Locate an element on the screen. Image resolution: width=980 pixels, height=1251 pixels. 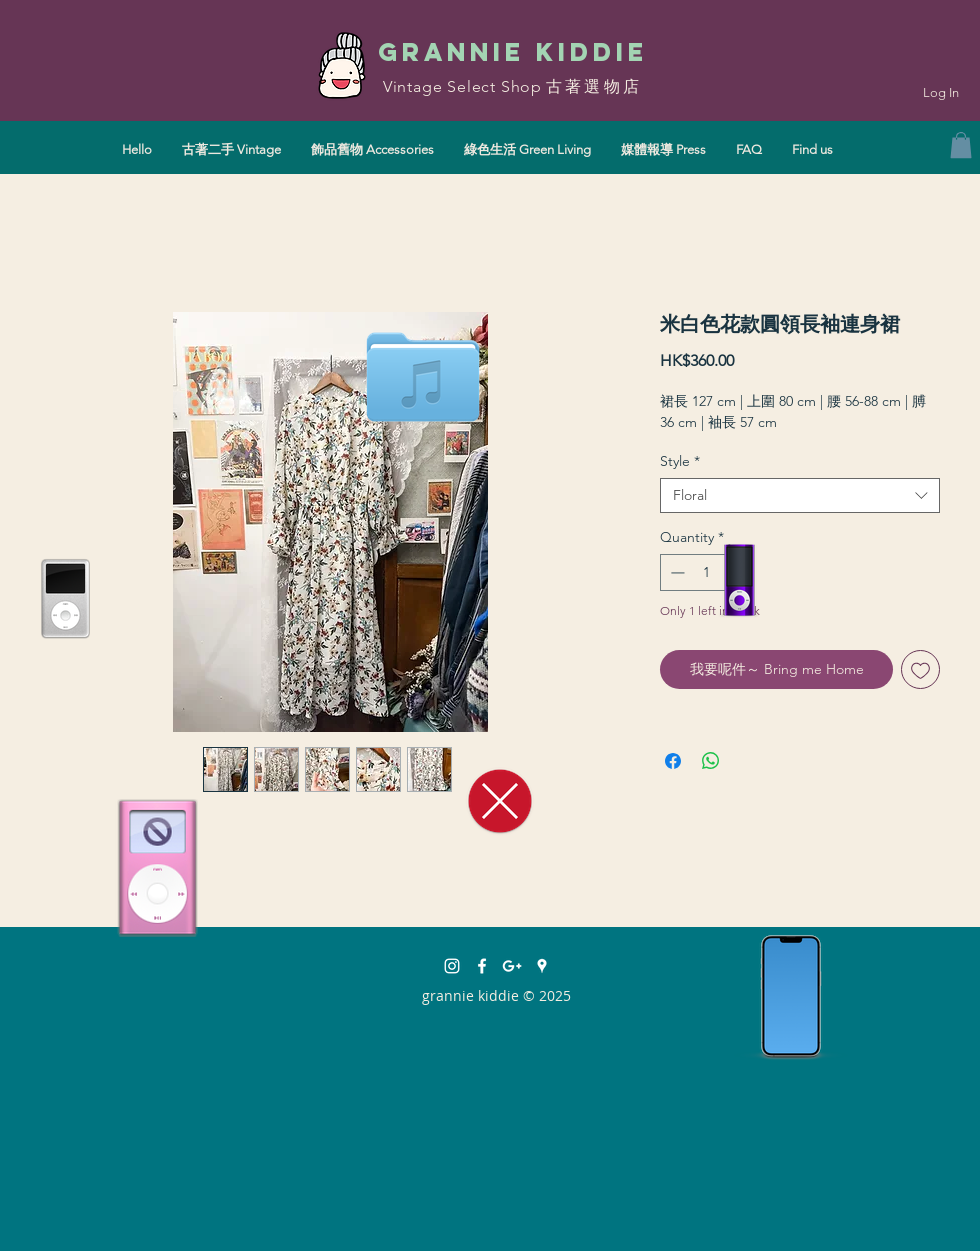
iPod mini device in pink color is located at coordinates (156, 867).